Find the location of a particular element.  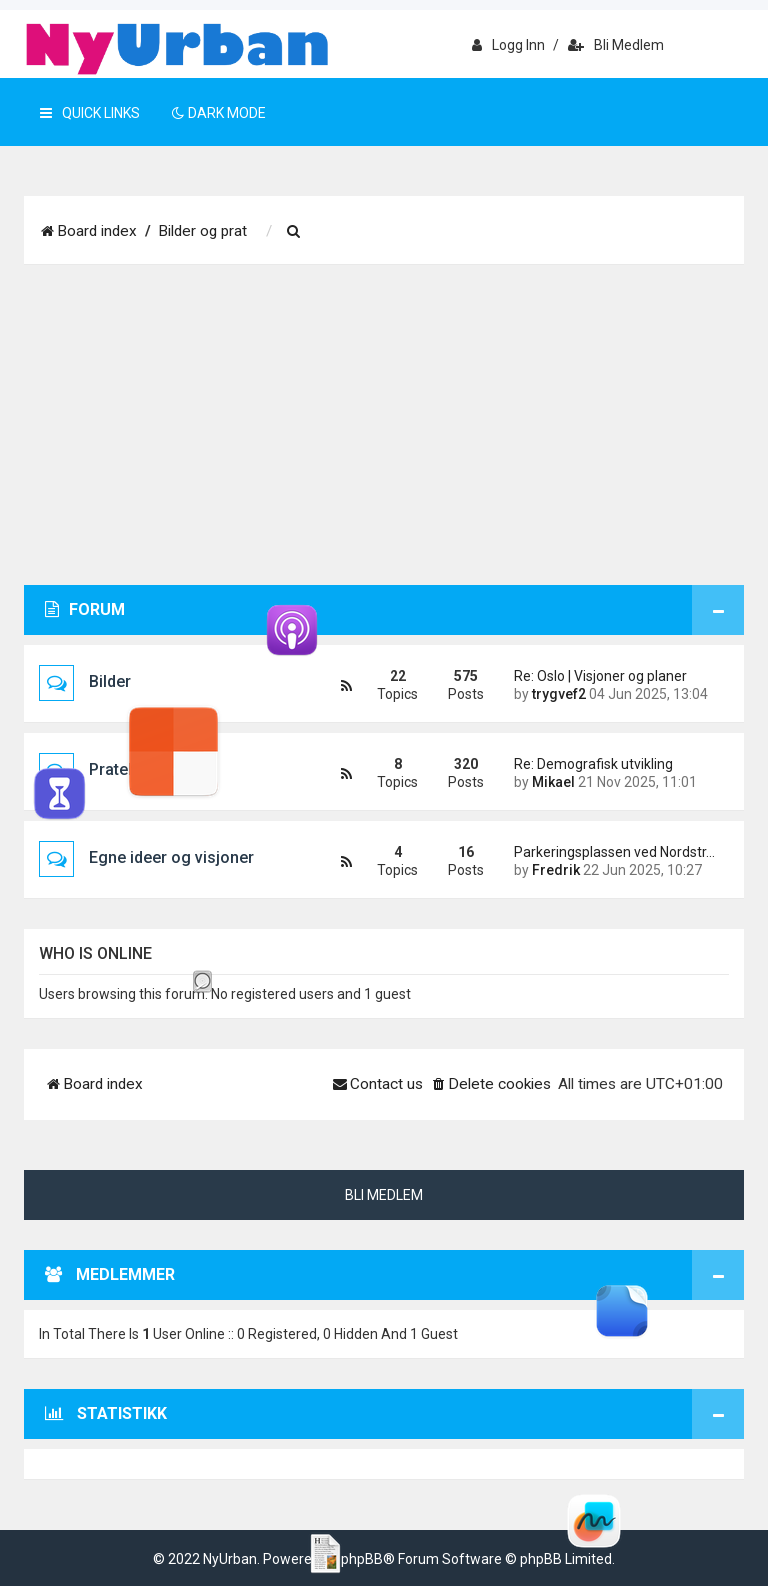

open Screen Time settings is located at coordinates (59, 793).